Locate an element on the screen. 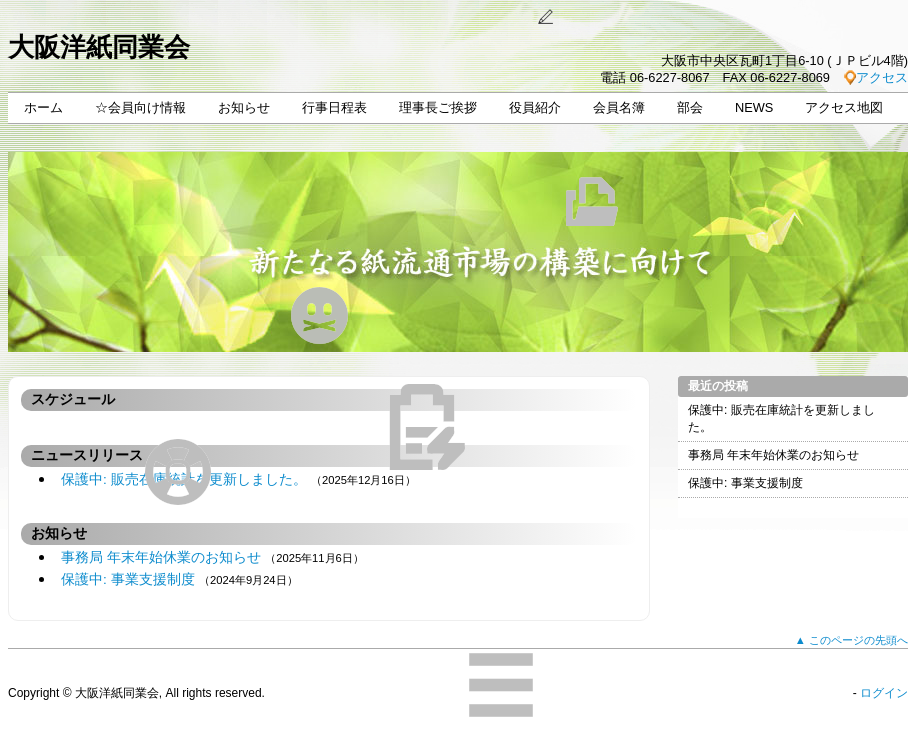  open a document from files is located at coordinates (592, 200).